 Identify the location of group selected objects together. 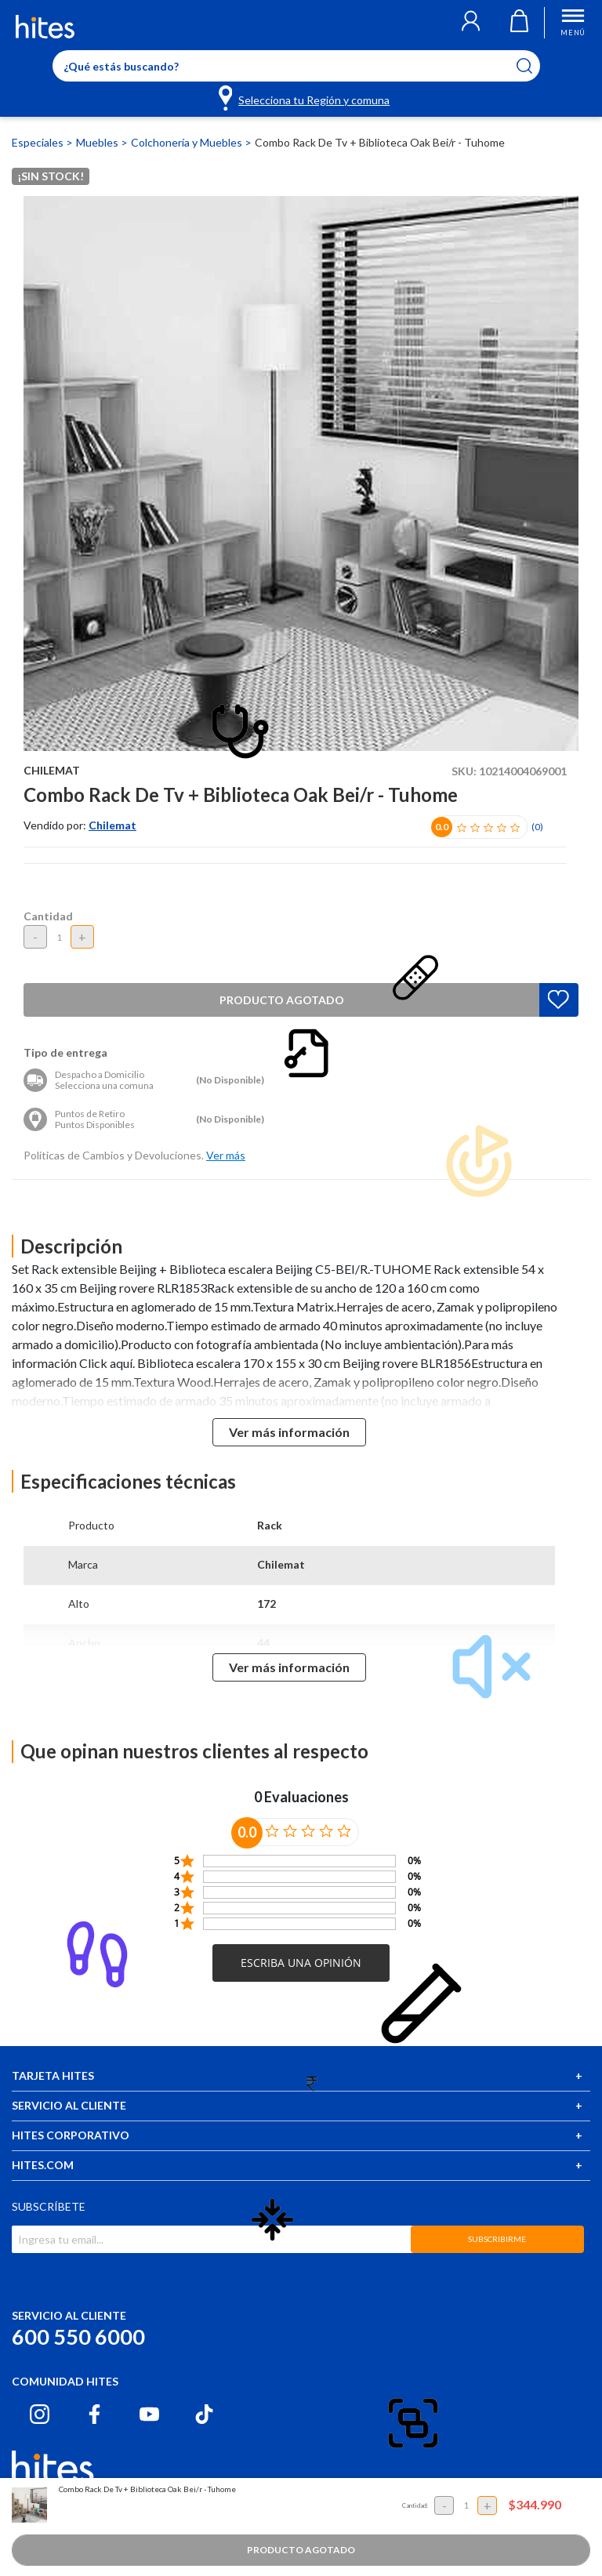
(413, 2423).